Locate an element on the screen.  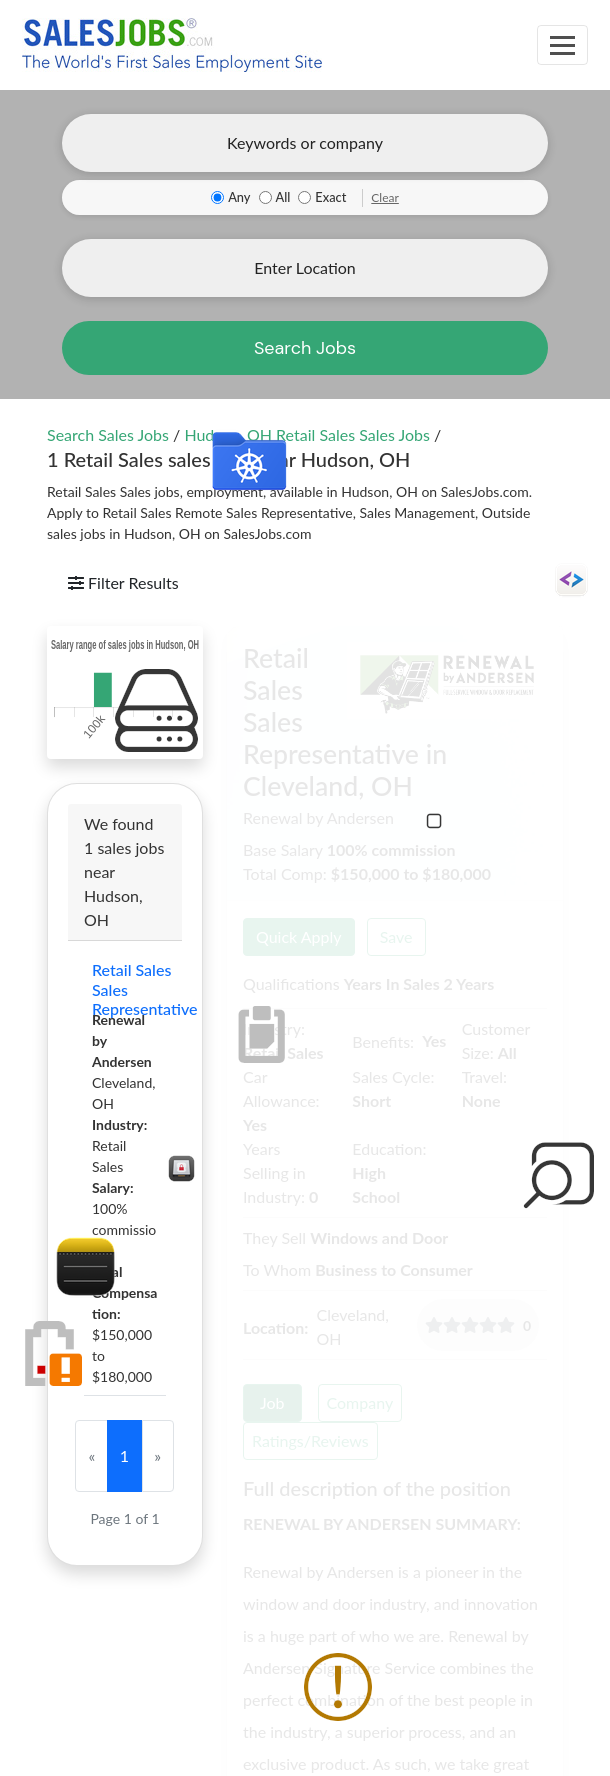
empty checkbox or selection state is located at coordinates (430, 825).